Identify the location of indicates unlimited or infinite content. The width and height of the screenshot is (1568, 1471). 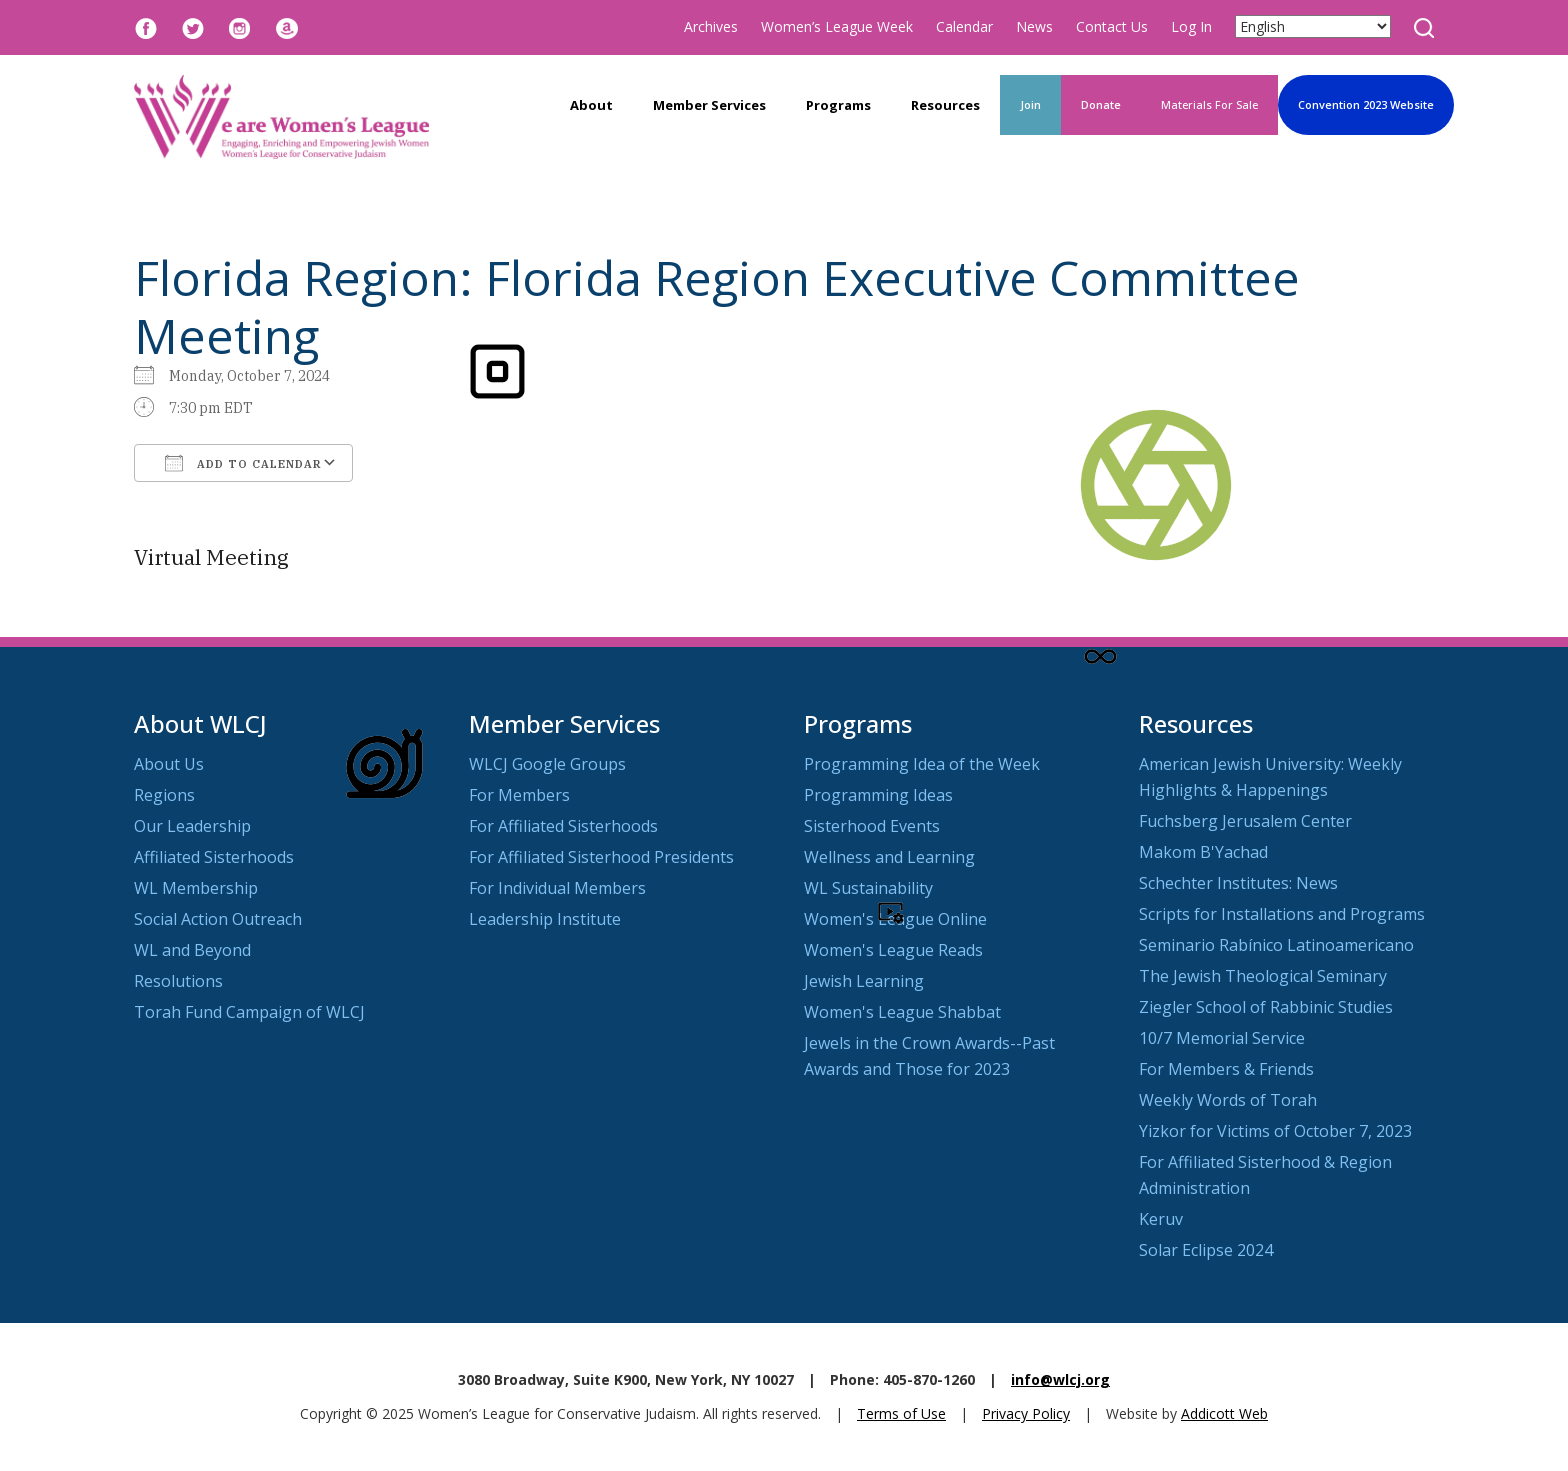
(1100, 656).